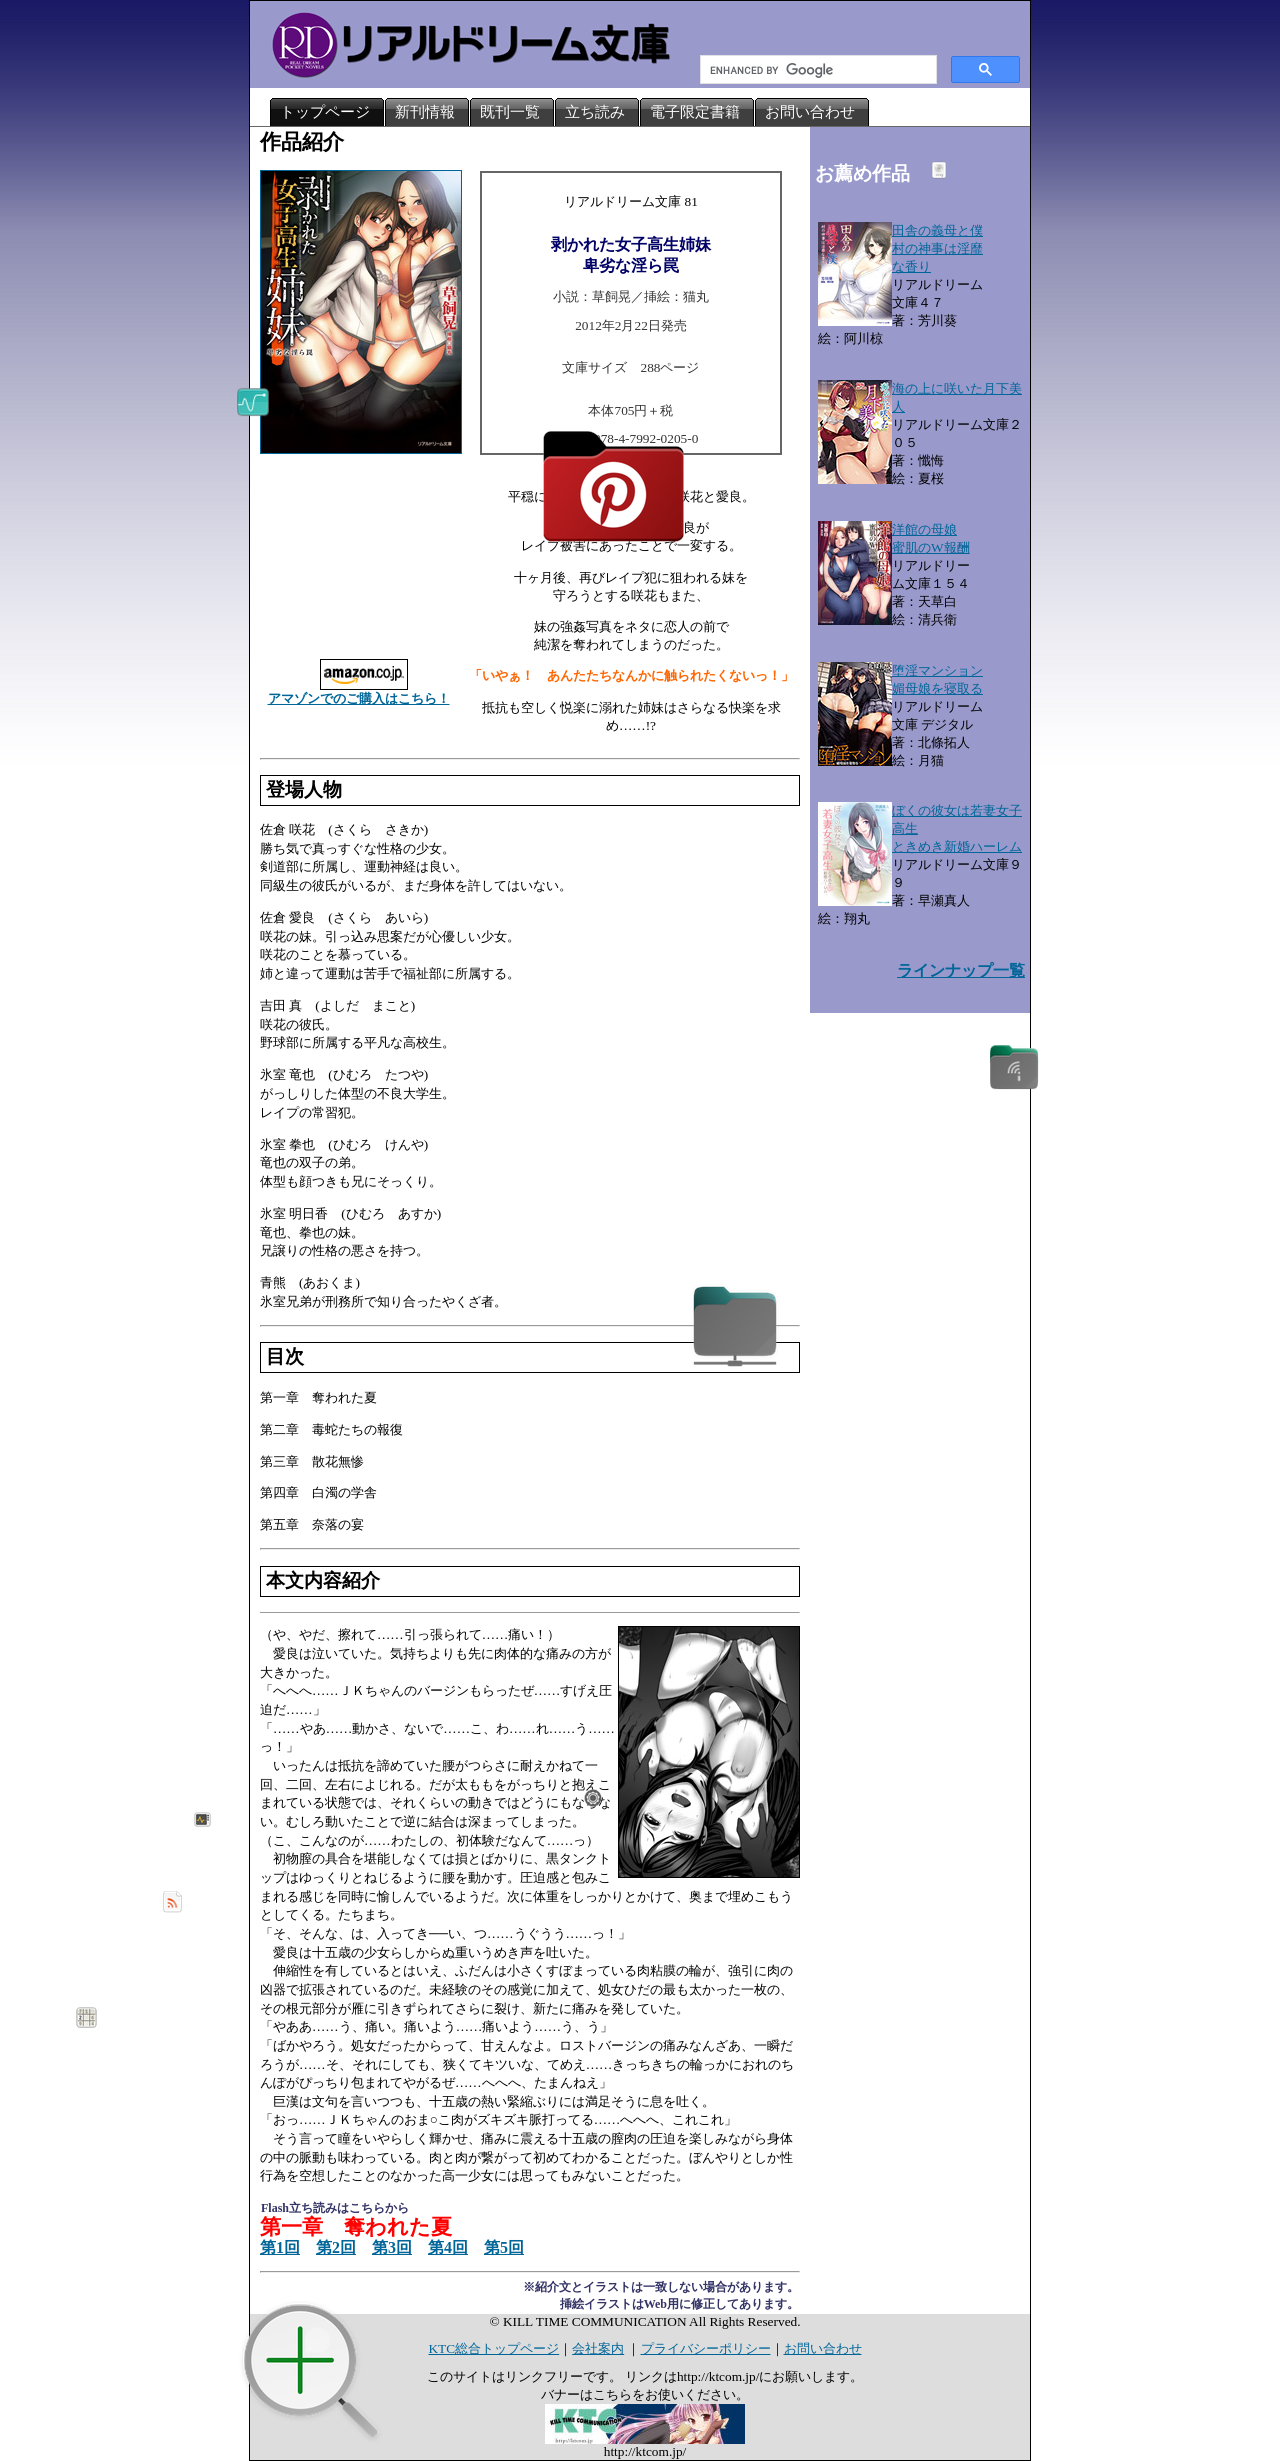  I want to click on open system monitor to view resource usage, so click(202, 1819).